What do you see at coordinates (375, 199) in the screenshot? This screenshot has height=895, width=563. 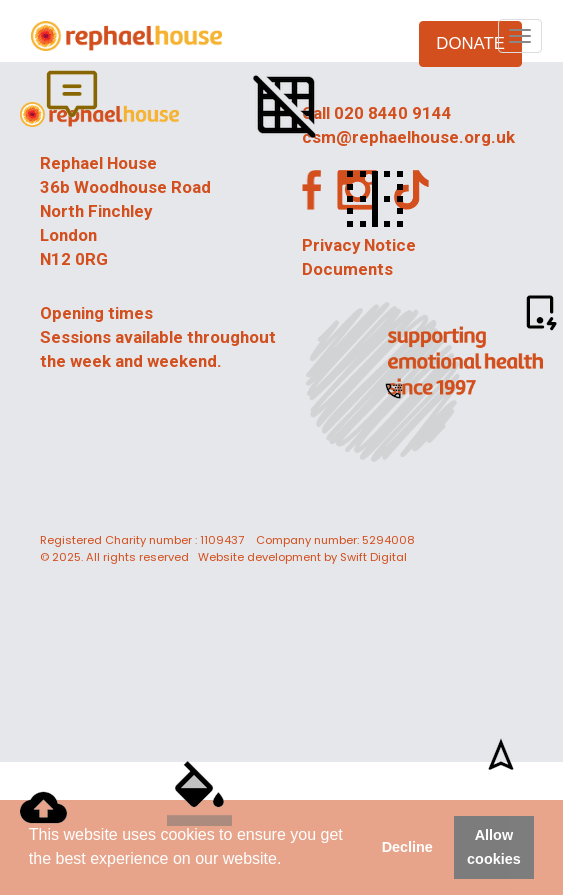 I see `add a vertical border to selected cells` at bounding box center [375, 199].